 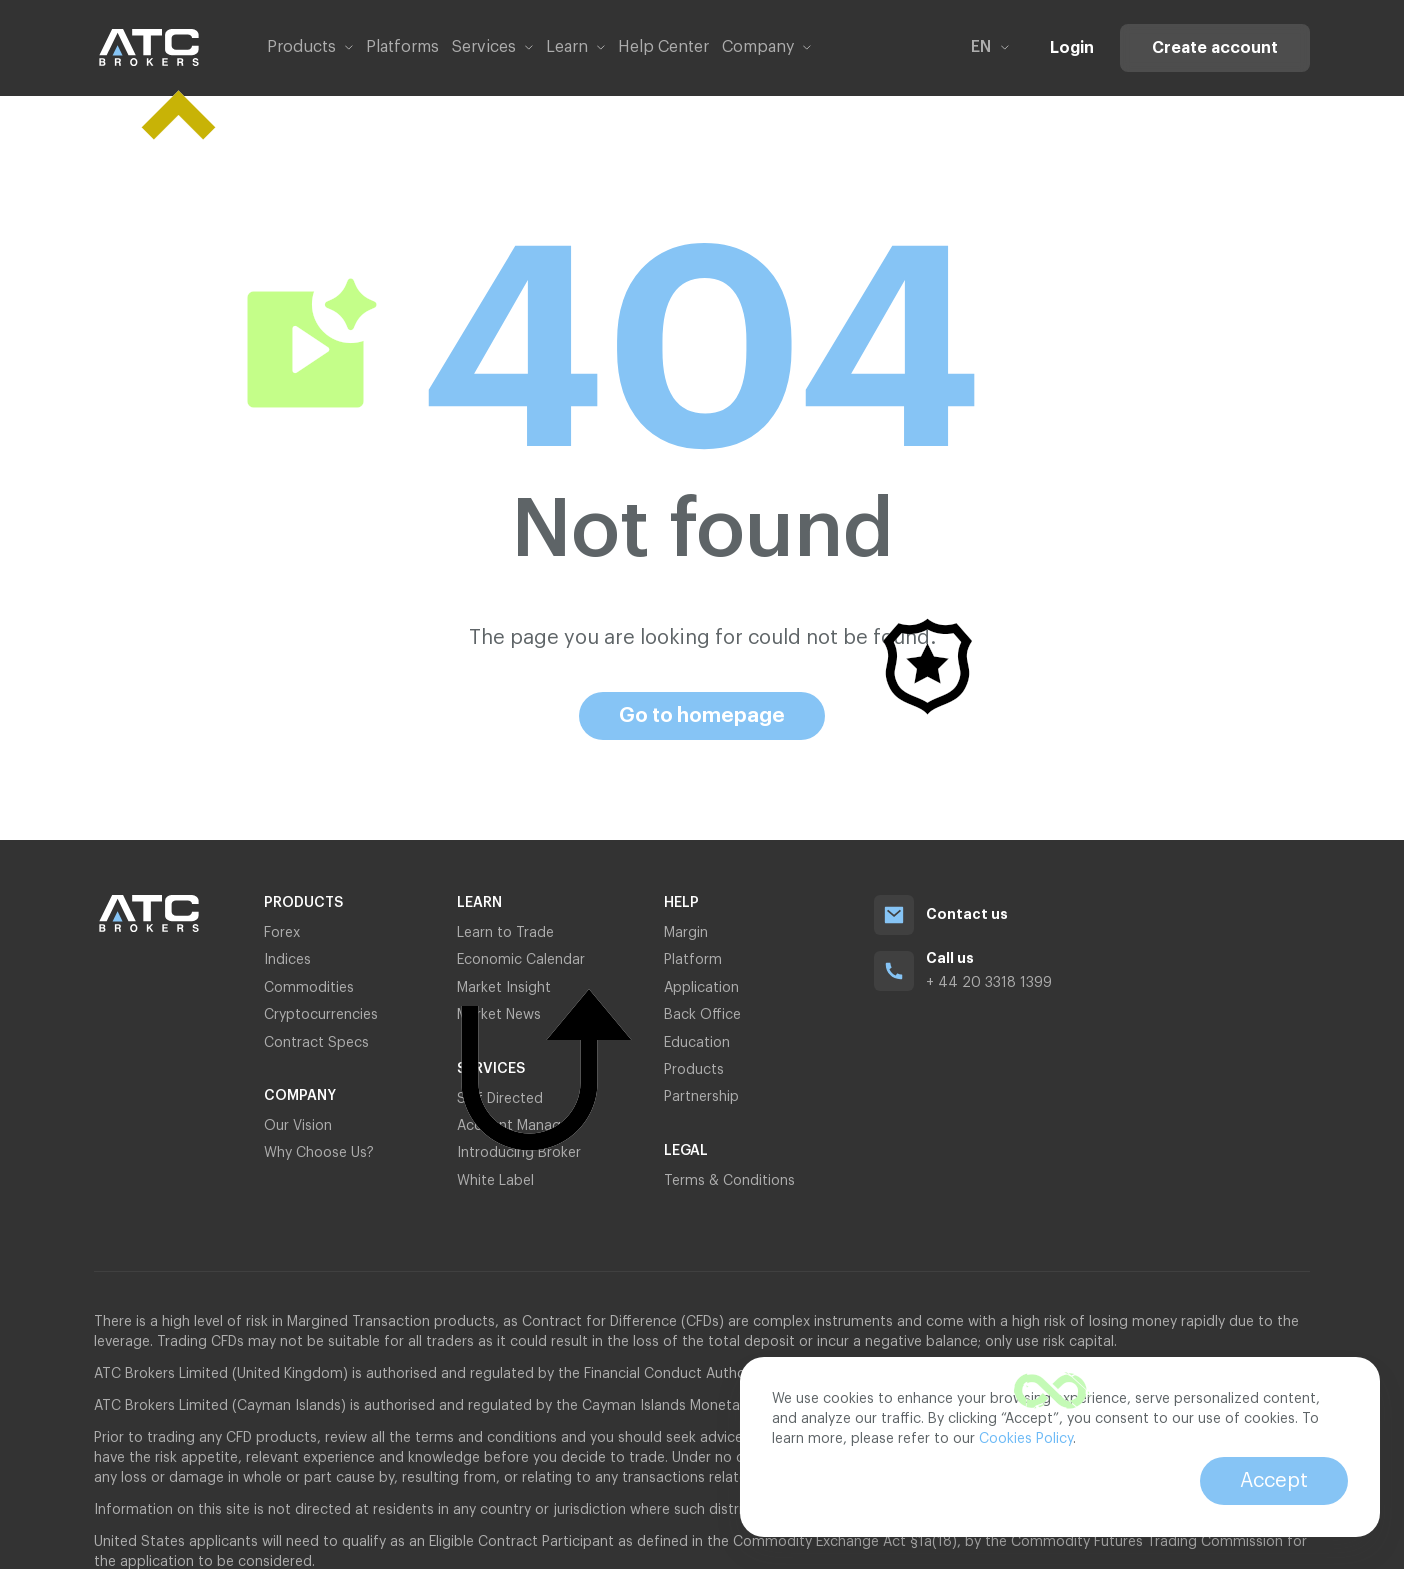 I want to click on redo or repeat the last action, so click(x=538, y=1074).